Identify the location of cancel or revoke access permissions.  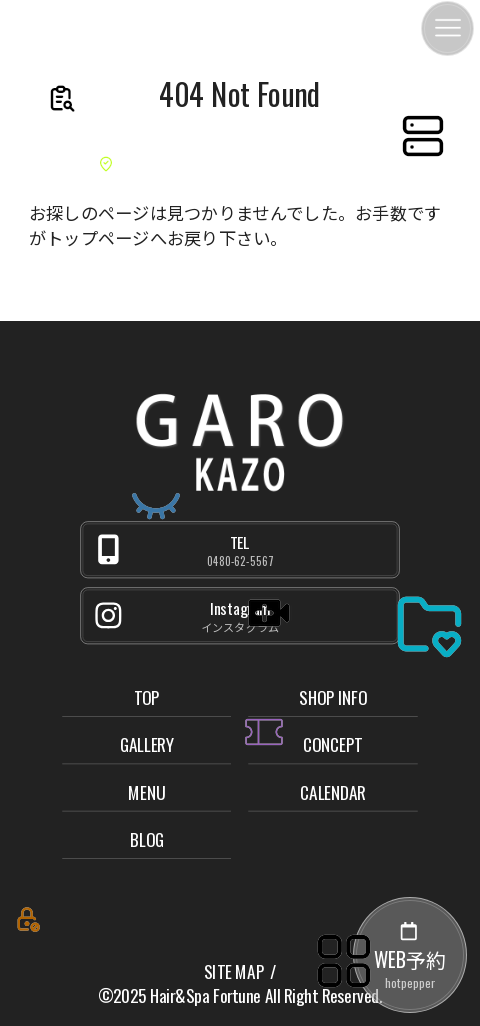
(27, 919).